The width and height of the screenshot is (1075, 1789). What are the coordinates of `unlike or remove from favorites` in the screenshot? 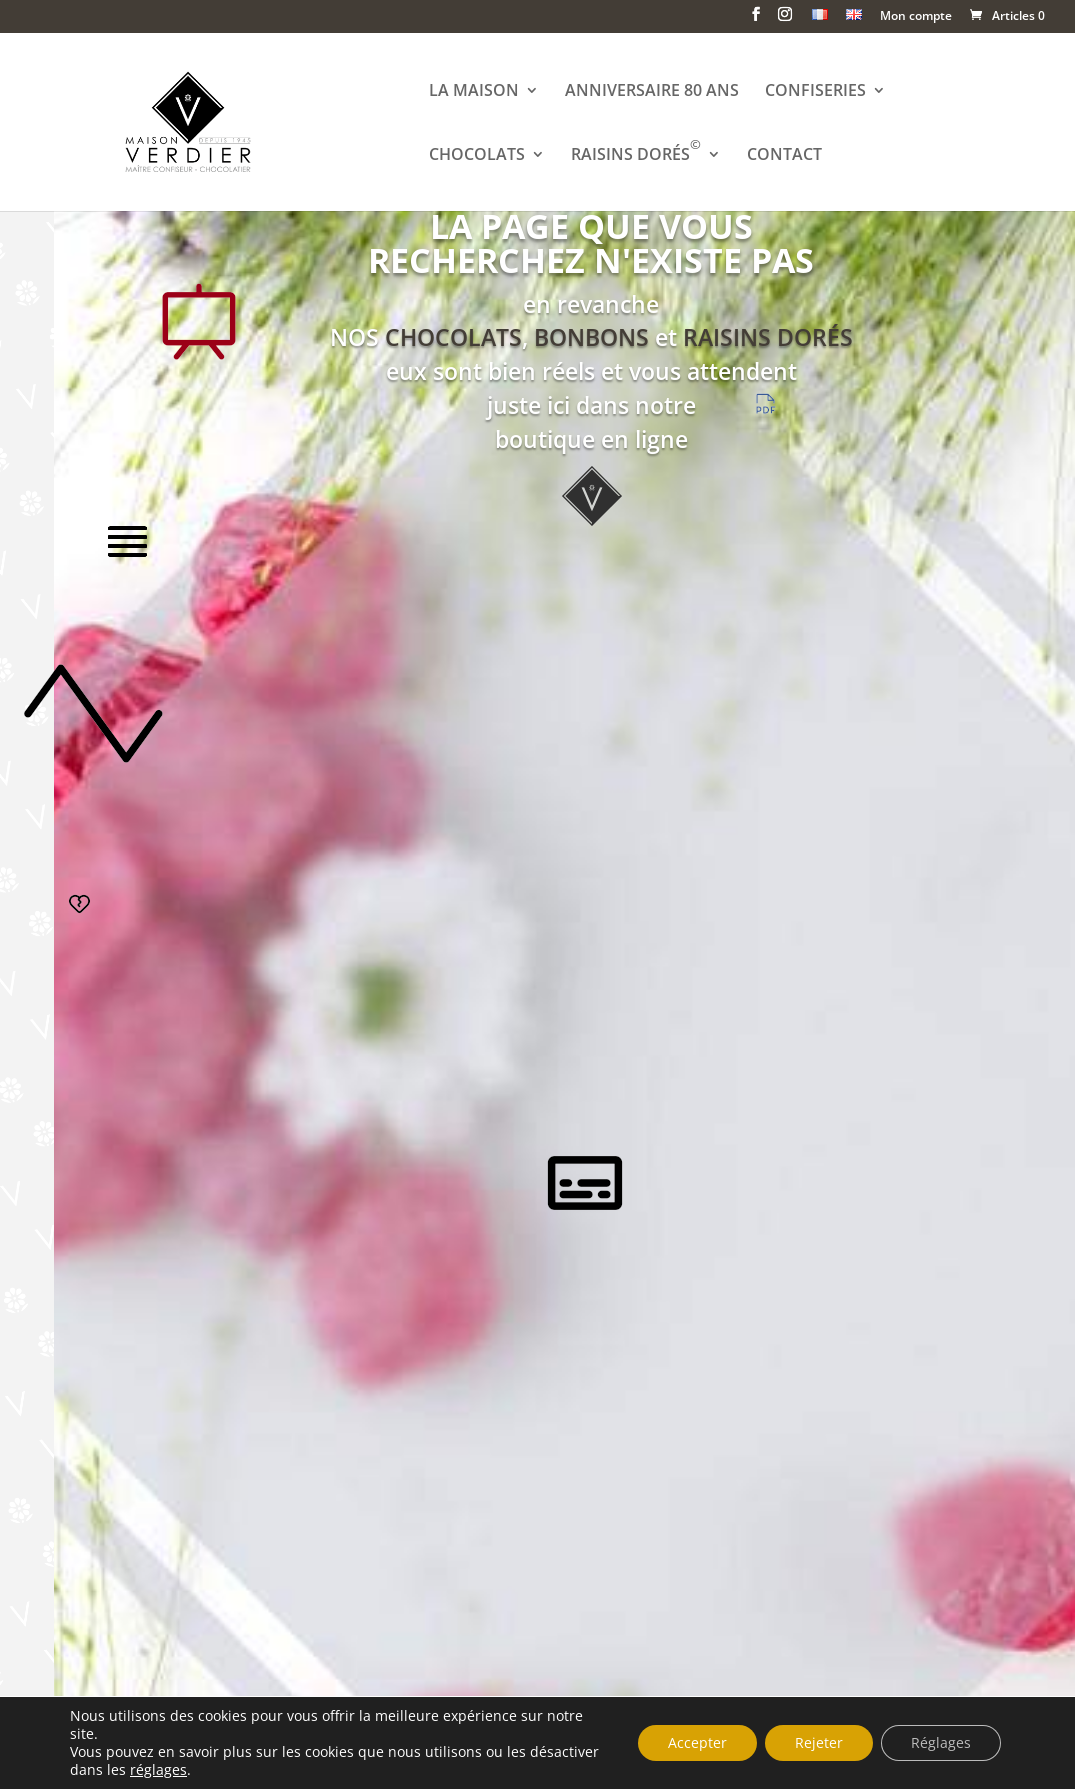 It's located at (79, 903).